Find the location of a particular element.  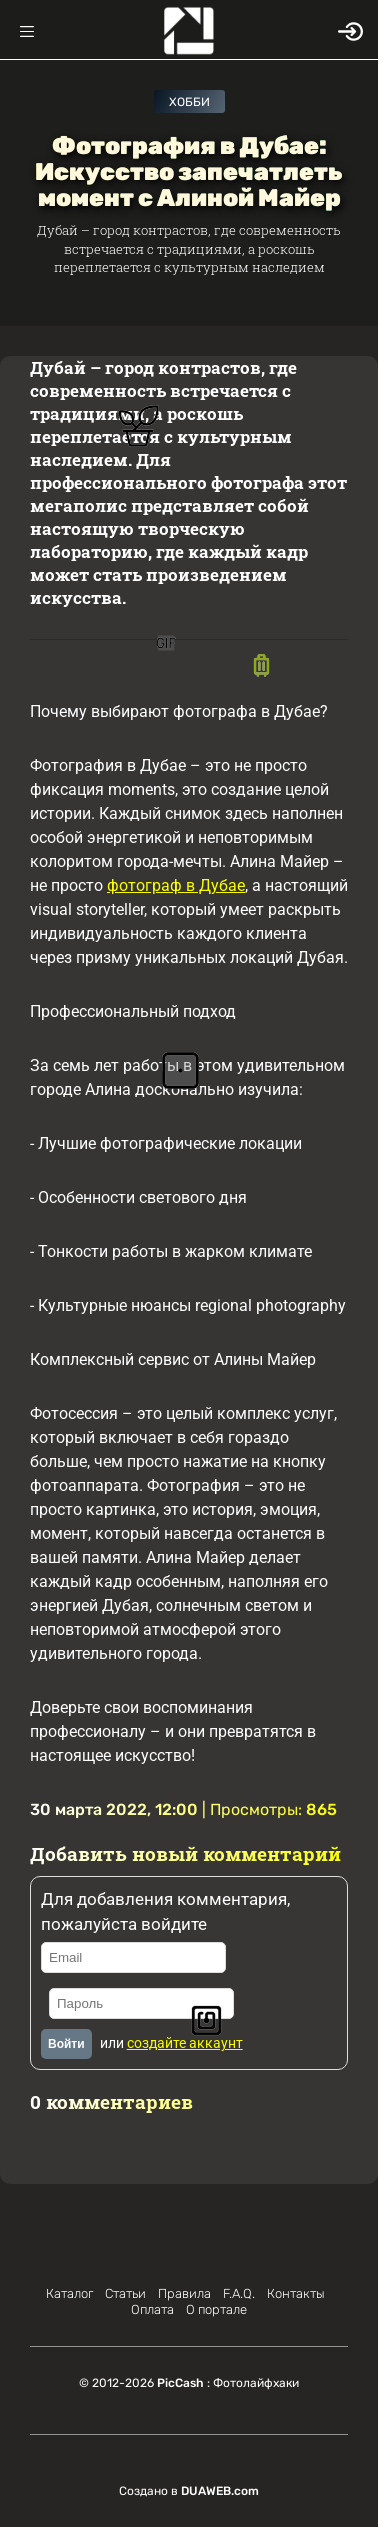

access travel or trip planning features is located at coordinates (261, 665).